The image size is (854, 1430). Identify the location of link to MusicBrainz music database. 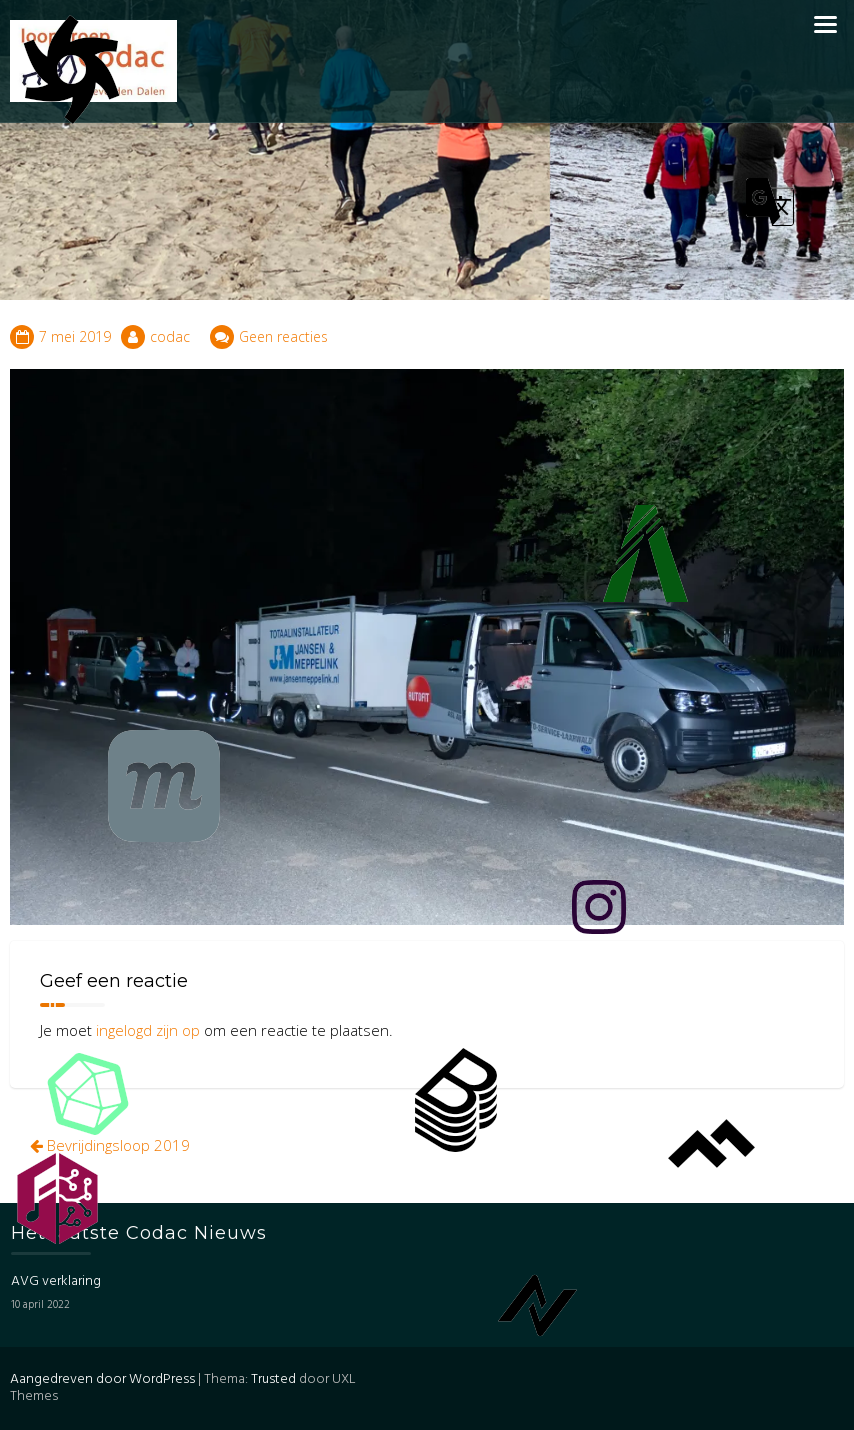
(57, 1198).